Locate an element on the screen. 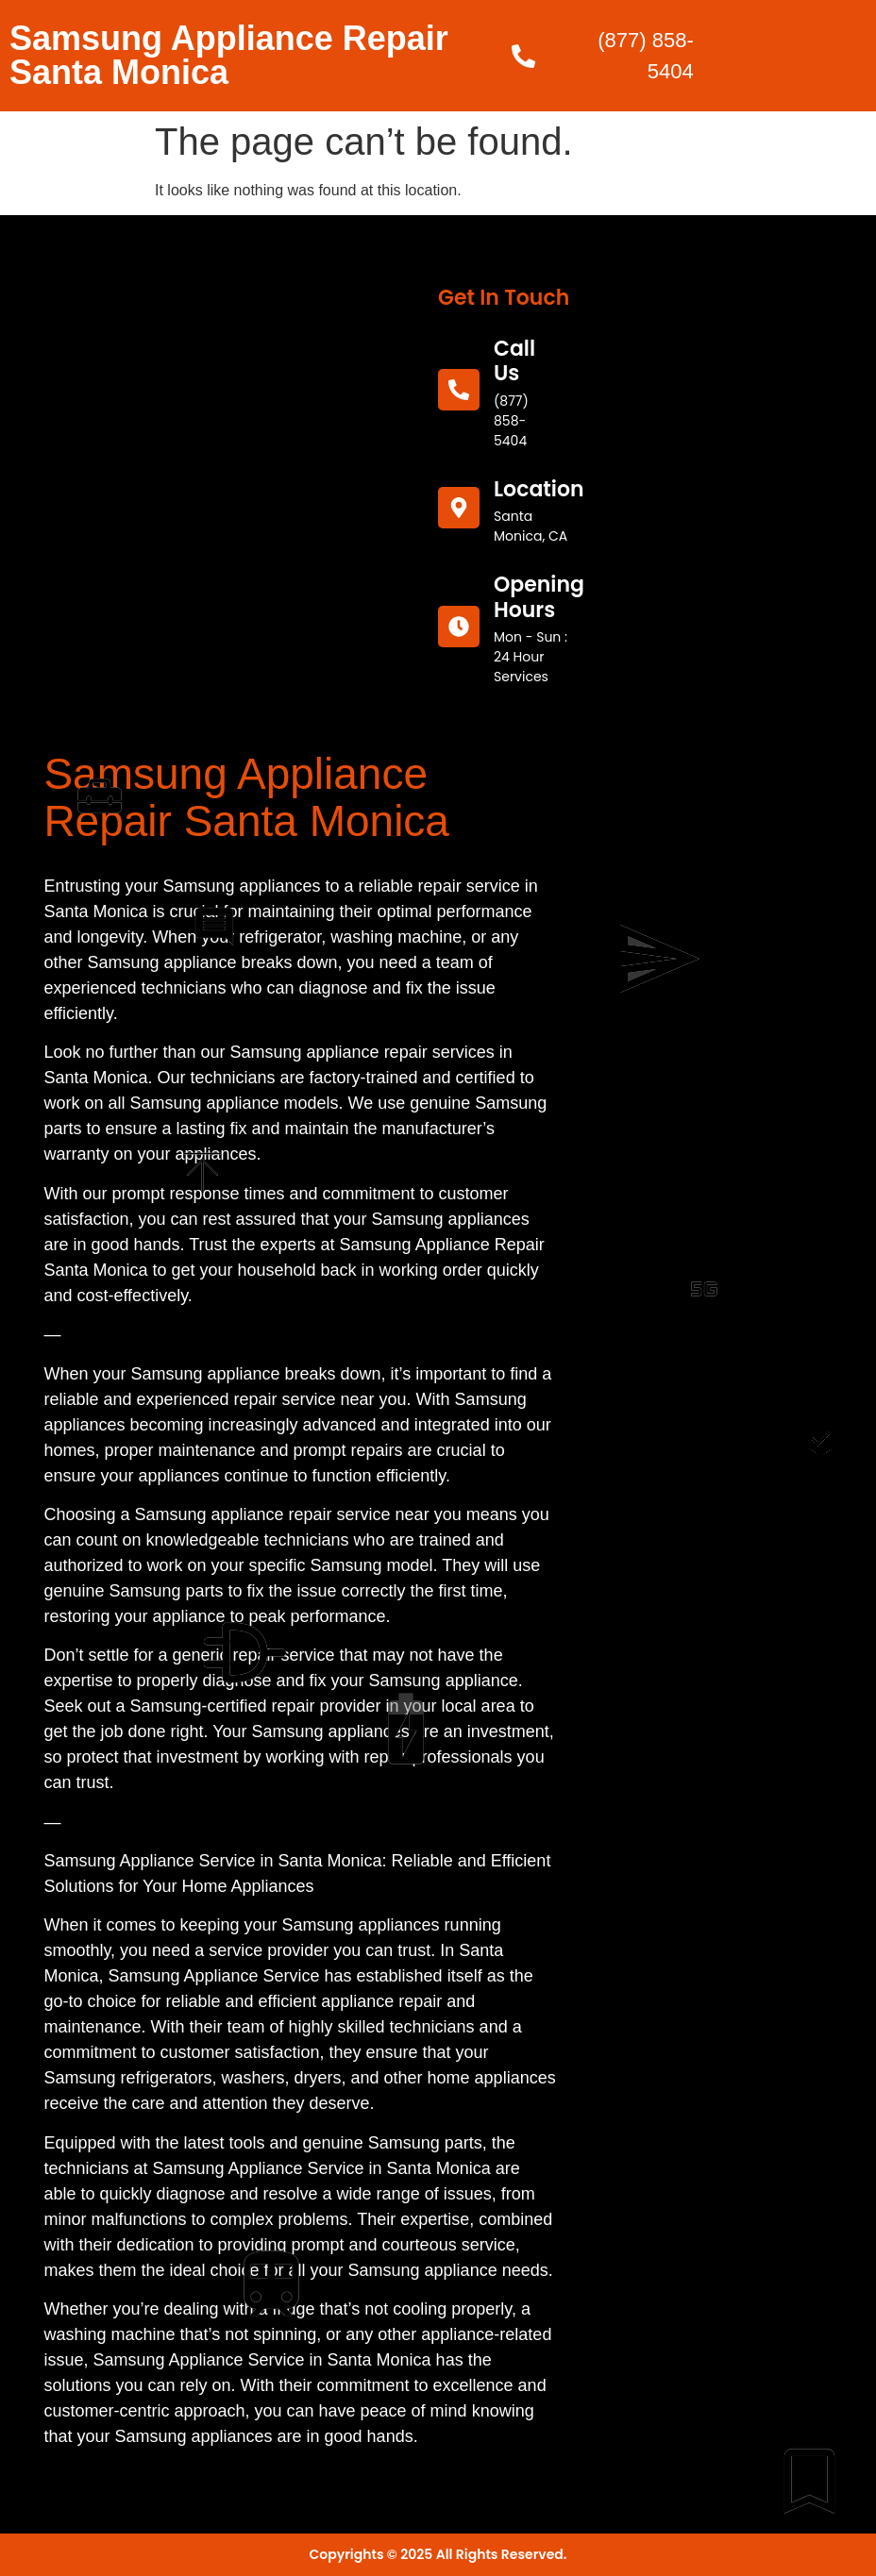  send a message or email is located at coordinates (658, 959).